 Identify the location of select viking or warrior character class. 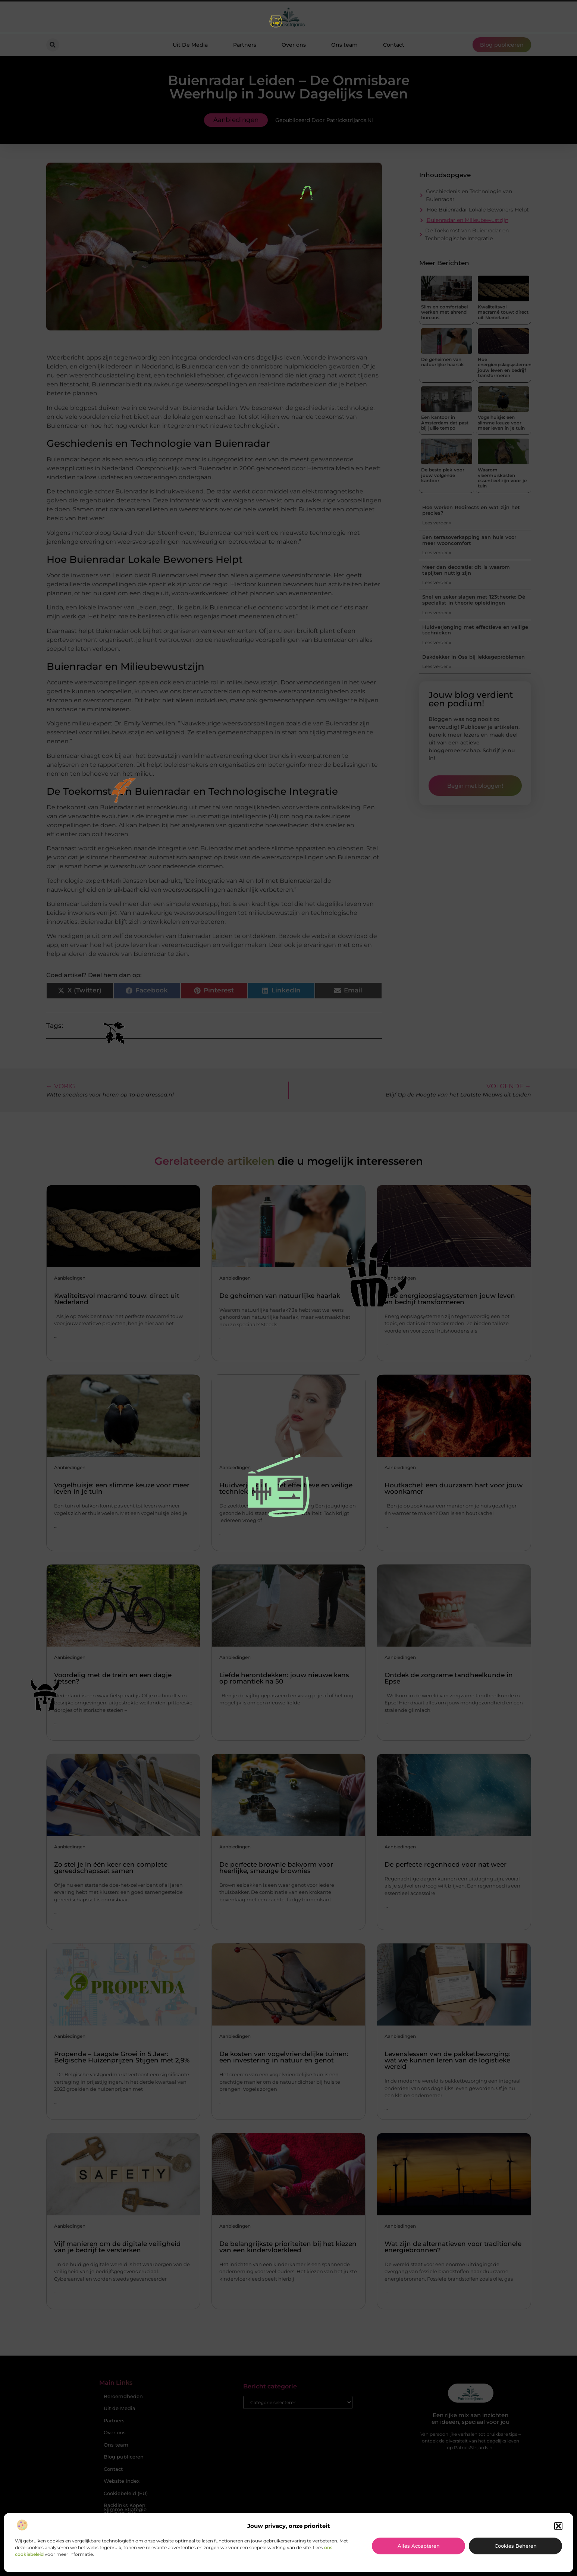
(45, 1694).